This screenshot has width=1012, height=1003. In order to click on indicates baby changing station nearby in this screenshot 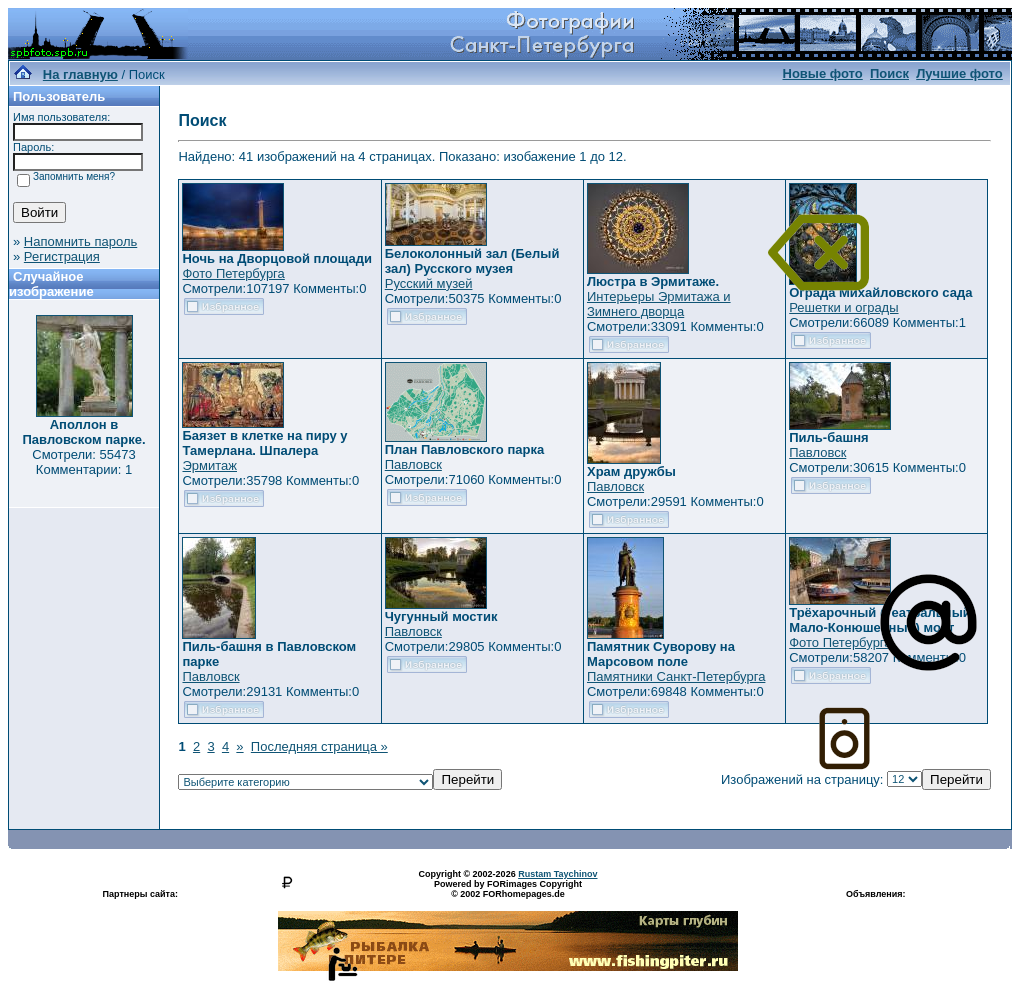, I will do `click(343, 965)`.